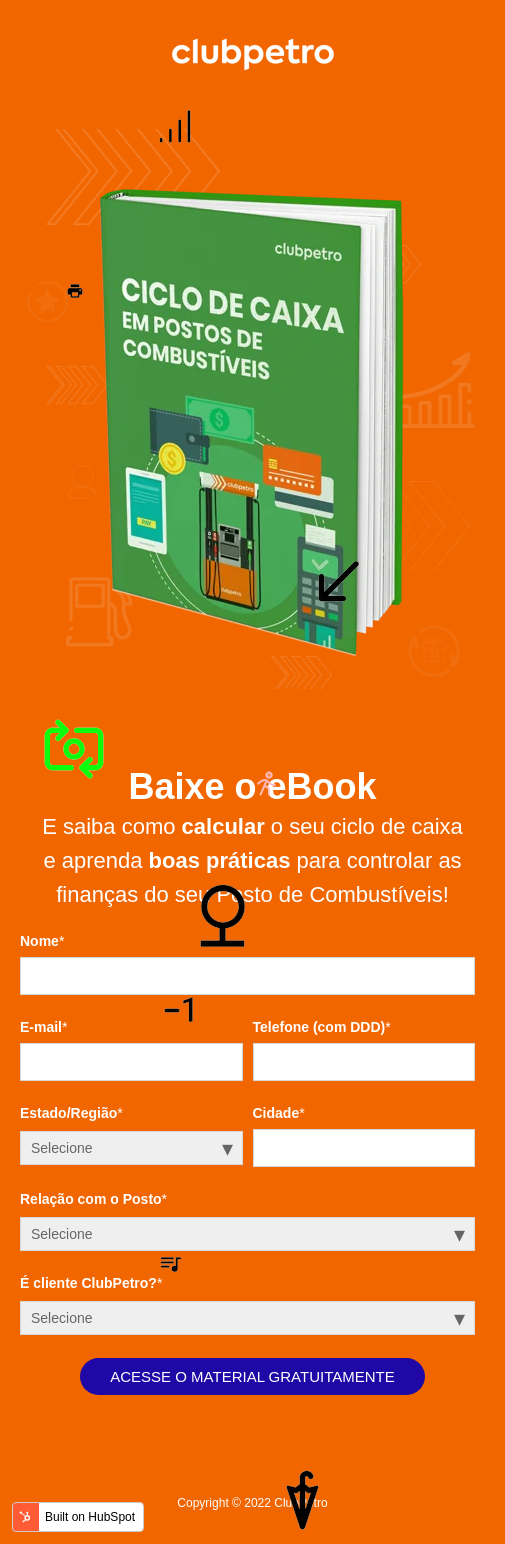 The width and height of the screenshot is (505, 1544). Describe the element at coordinates (222, 915) in the screenshot. I see `view nature or outdoor-related content` at that location.